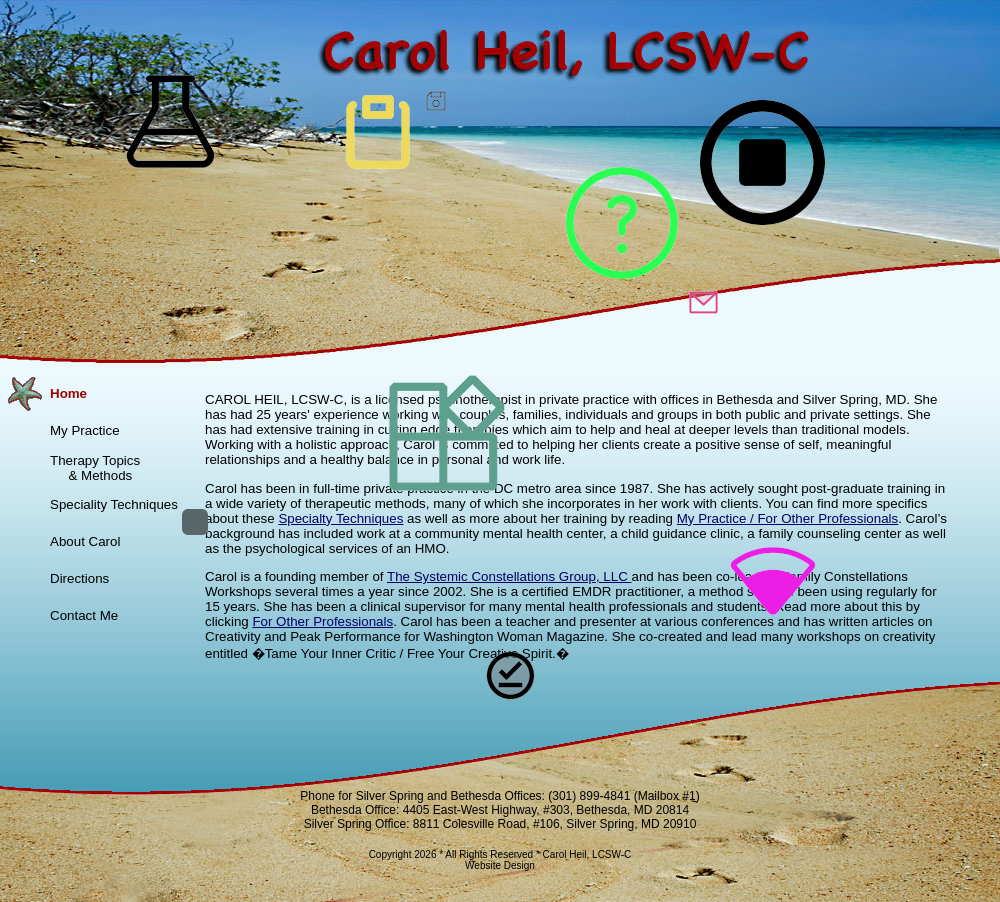  What do you see at coordinates (703, 302) in the screenshot?
I see `open your inbox or email` at bounding box center [703, 302].